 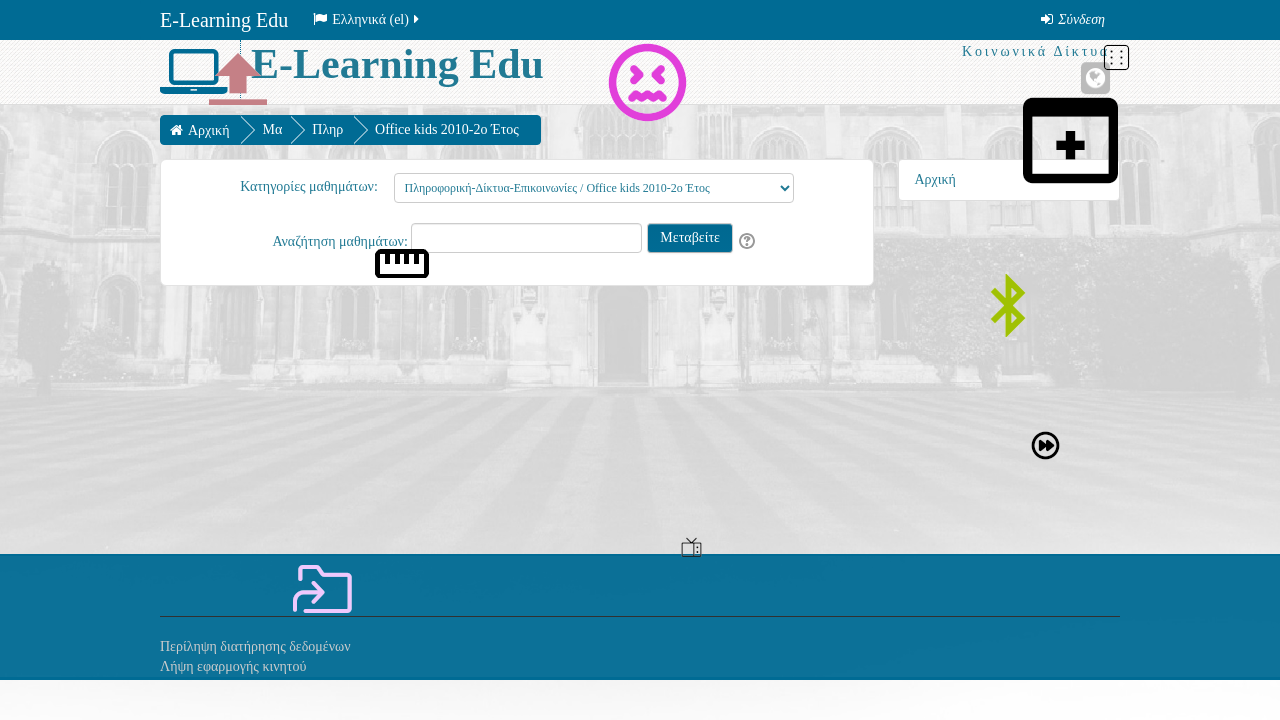 What do you see at coordinates (1008, 305) in the screenshot?
I see `toggle bluetooth connectivity on or off` at bounding box center [1008, 305].